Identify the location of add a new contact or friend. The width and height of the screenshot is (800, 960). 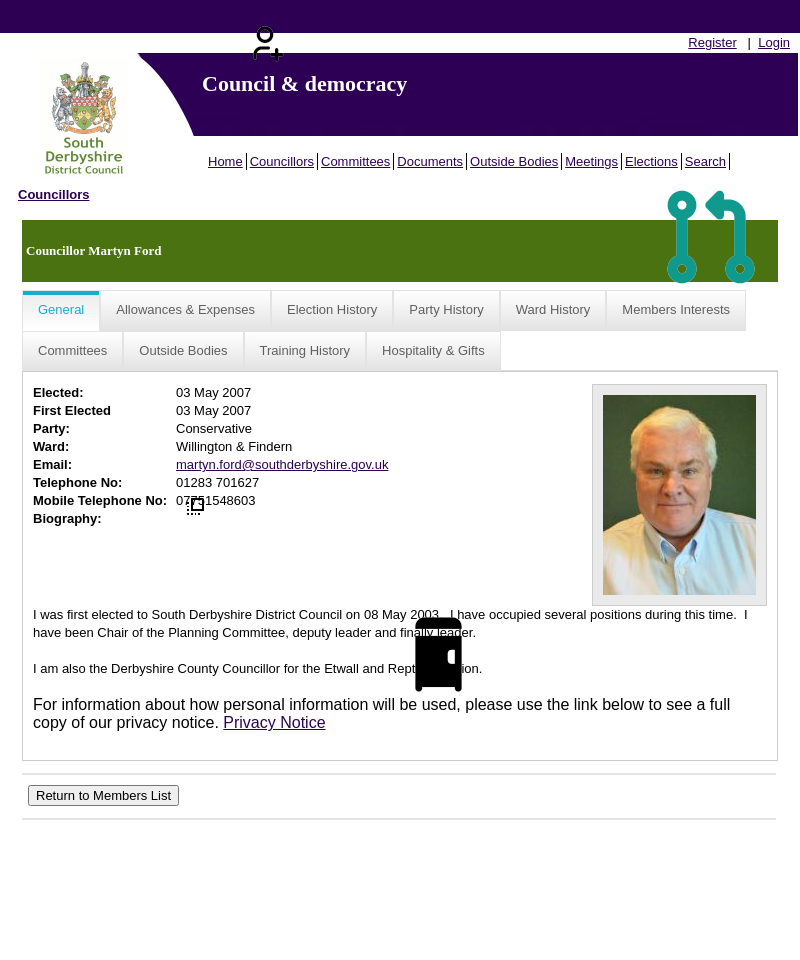
(265, 43).